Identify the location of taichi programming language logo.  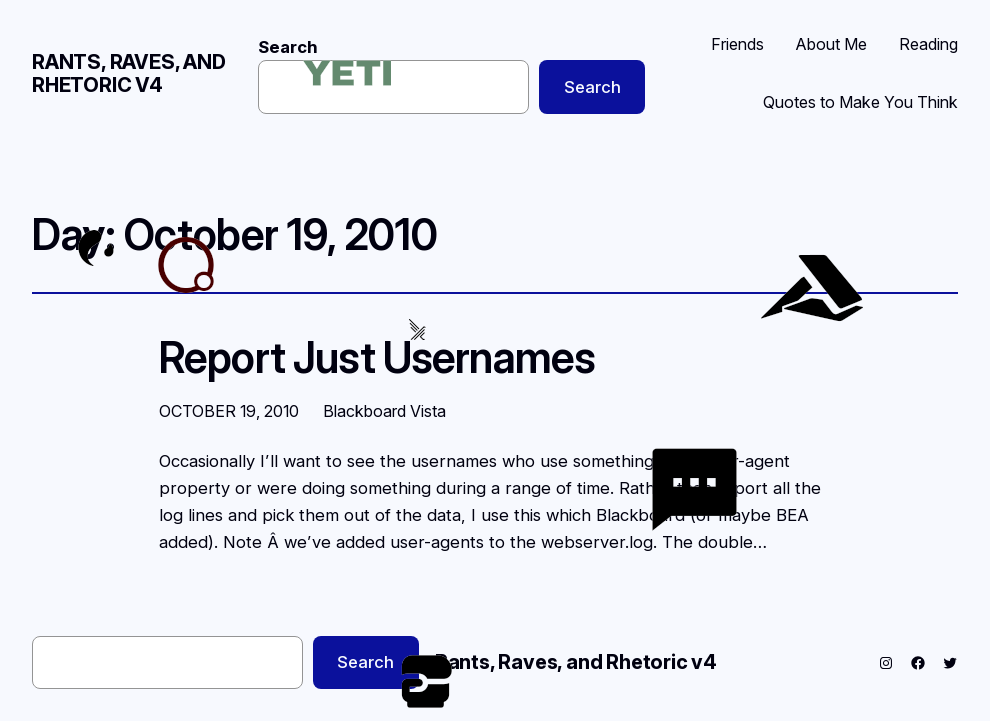
(96, 248).